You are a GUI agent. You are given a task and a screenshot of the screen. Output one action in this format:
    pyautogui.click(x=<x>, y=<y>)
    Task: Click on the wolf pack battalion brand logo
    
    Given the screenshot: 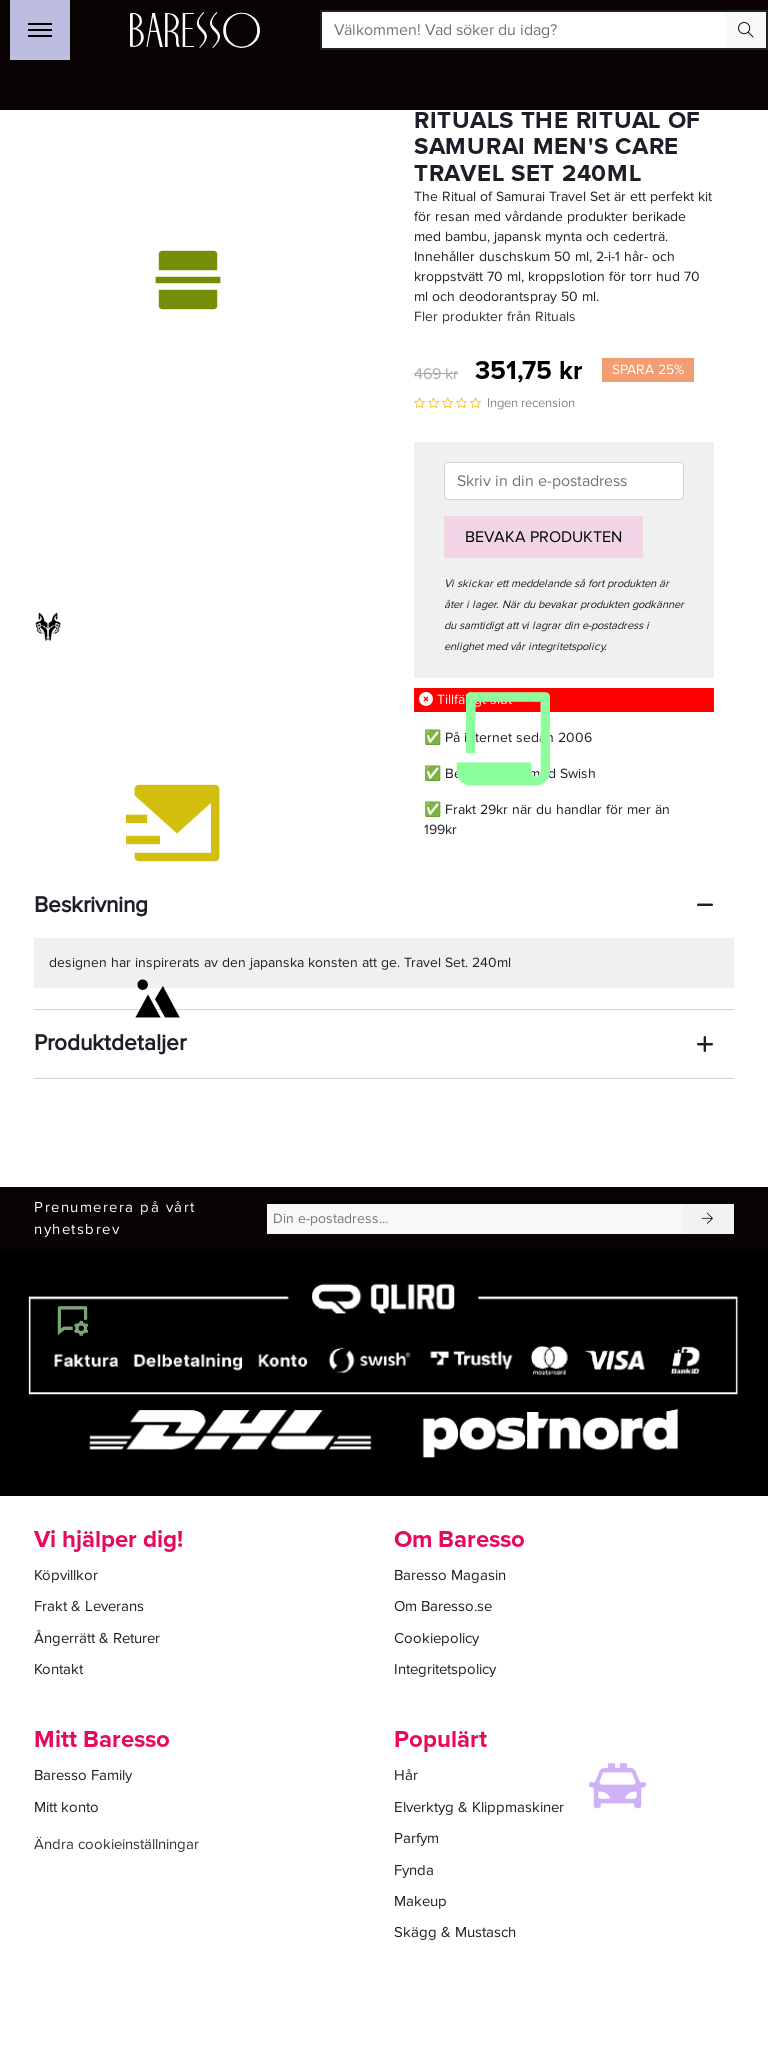 What is the action you would take?
    pyautogui.click(x=48, y=627)
    